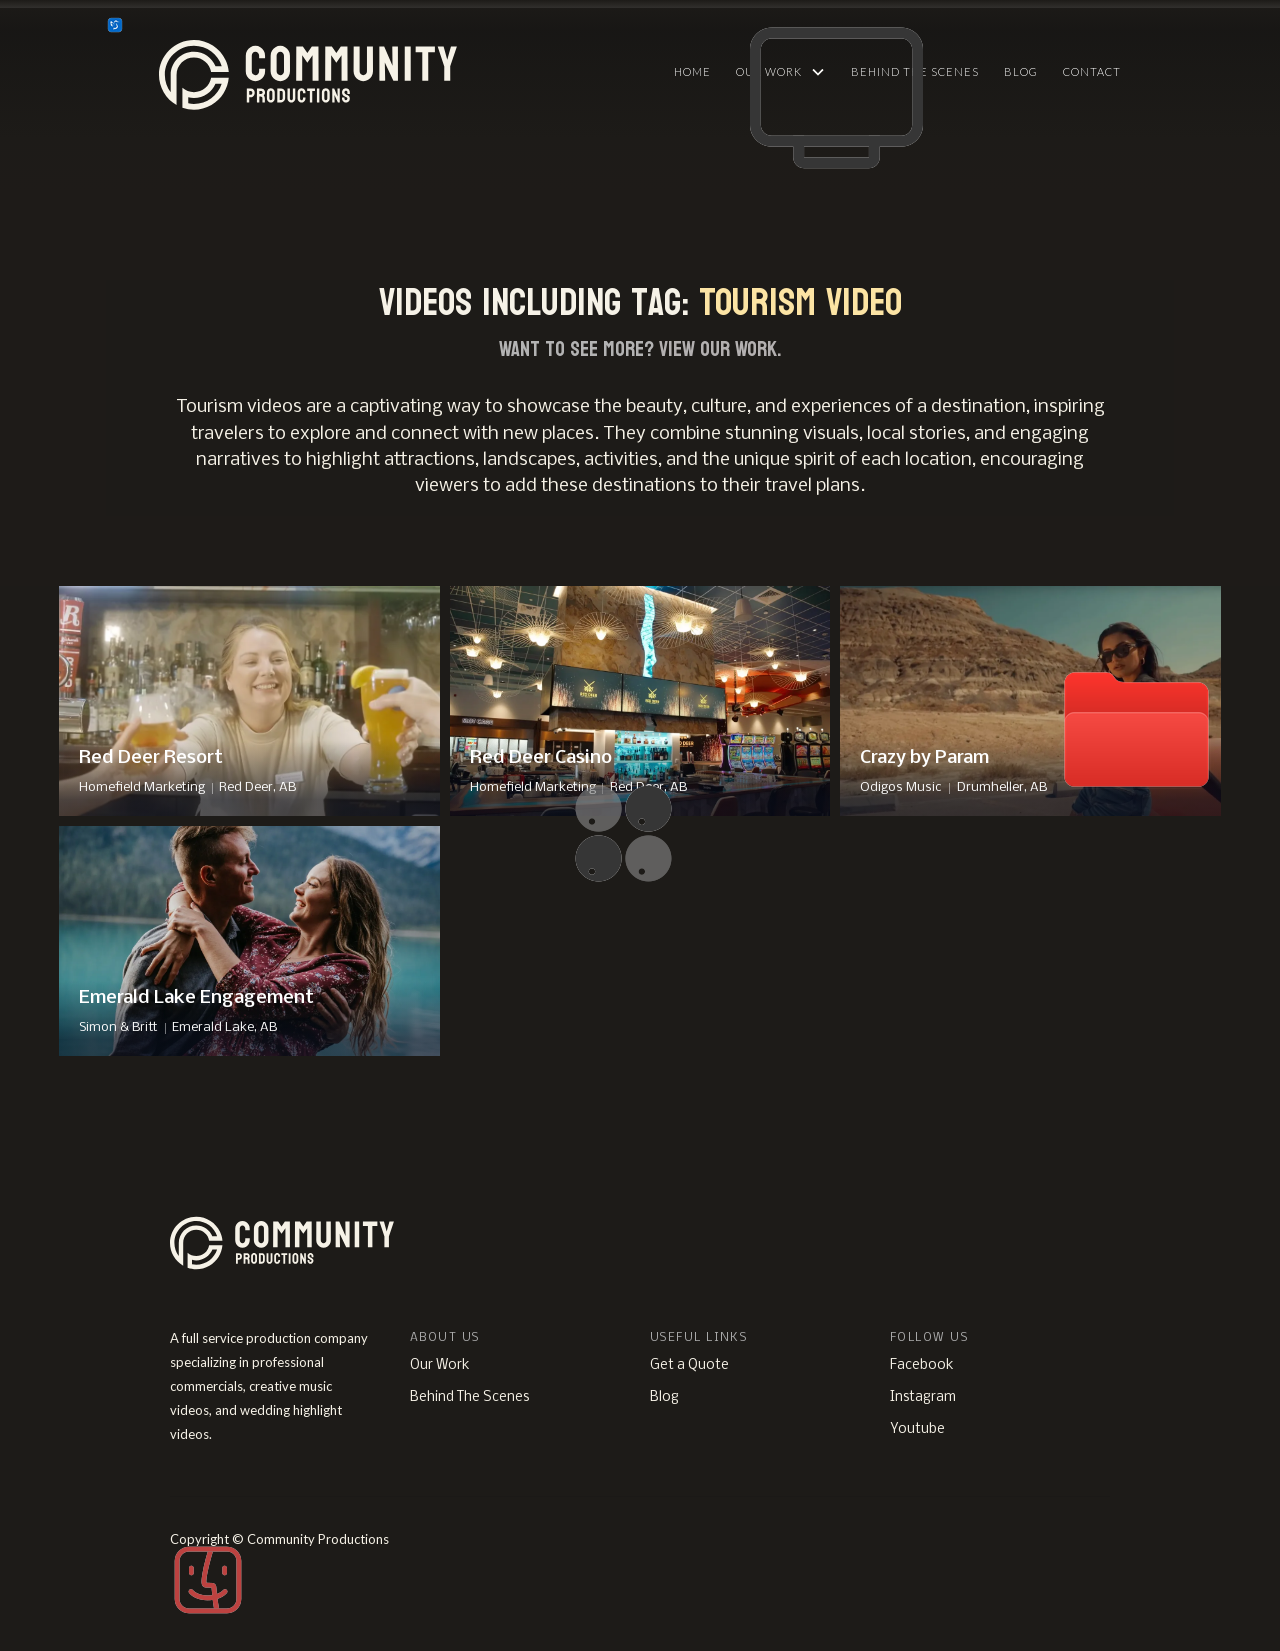  I want to click on launch lubuntu application, so click(115, 25).